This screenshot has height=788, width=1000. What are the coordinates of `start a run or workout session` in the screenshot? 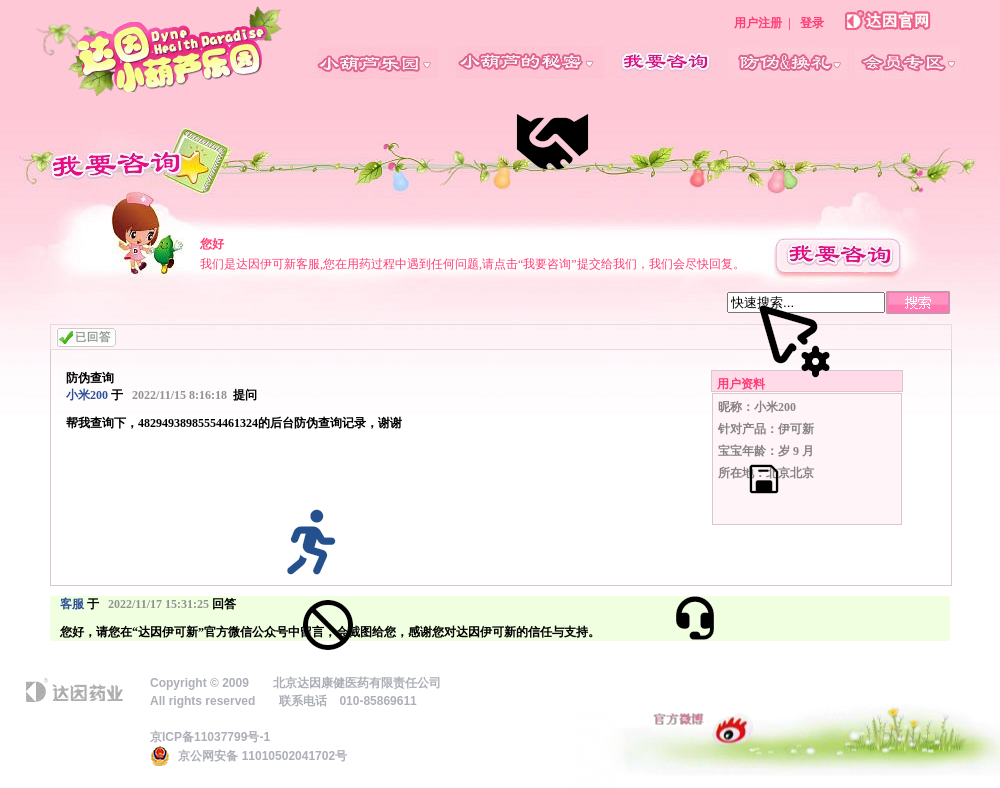 It's located at (313, 543).